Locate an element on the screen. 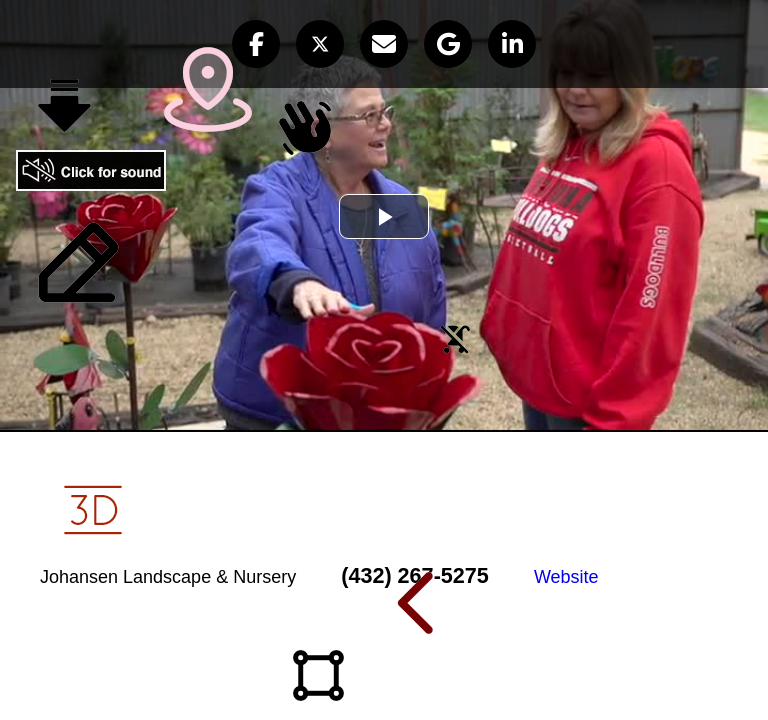 The height and width of the screenshot is (720, 768). toggle 3D view mode is located at coordinates (93, 510).